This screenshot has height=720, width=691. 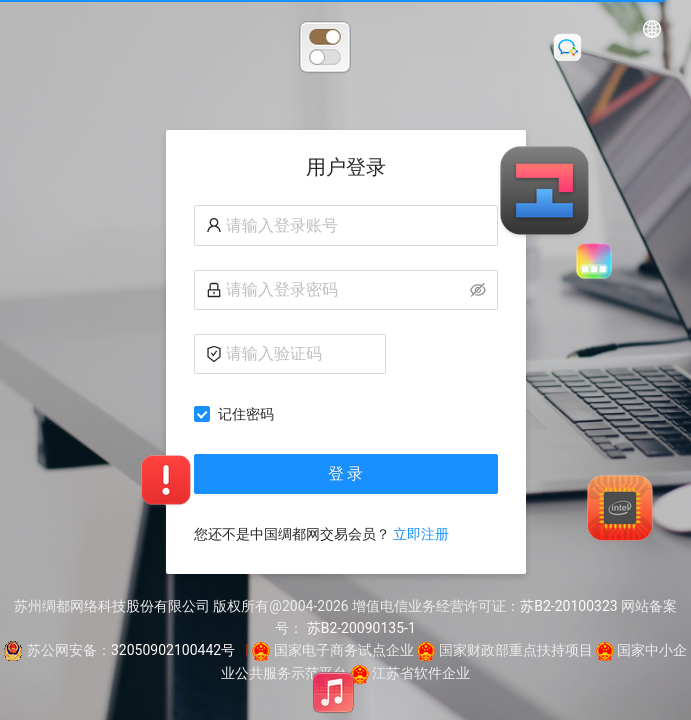 What do you see at coordinates (166, 480) in the screenshot?
I see `view system crash reports or error logs` at bounding box center [166, 480].